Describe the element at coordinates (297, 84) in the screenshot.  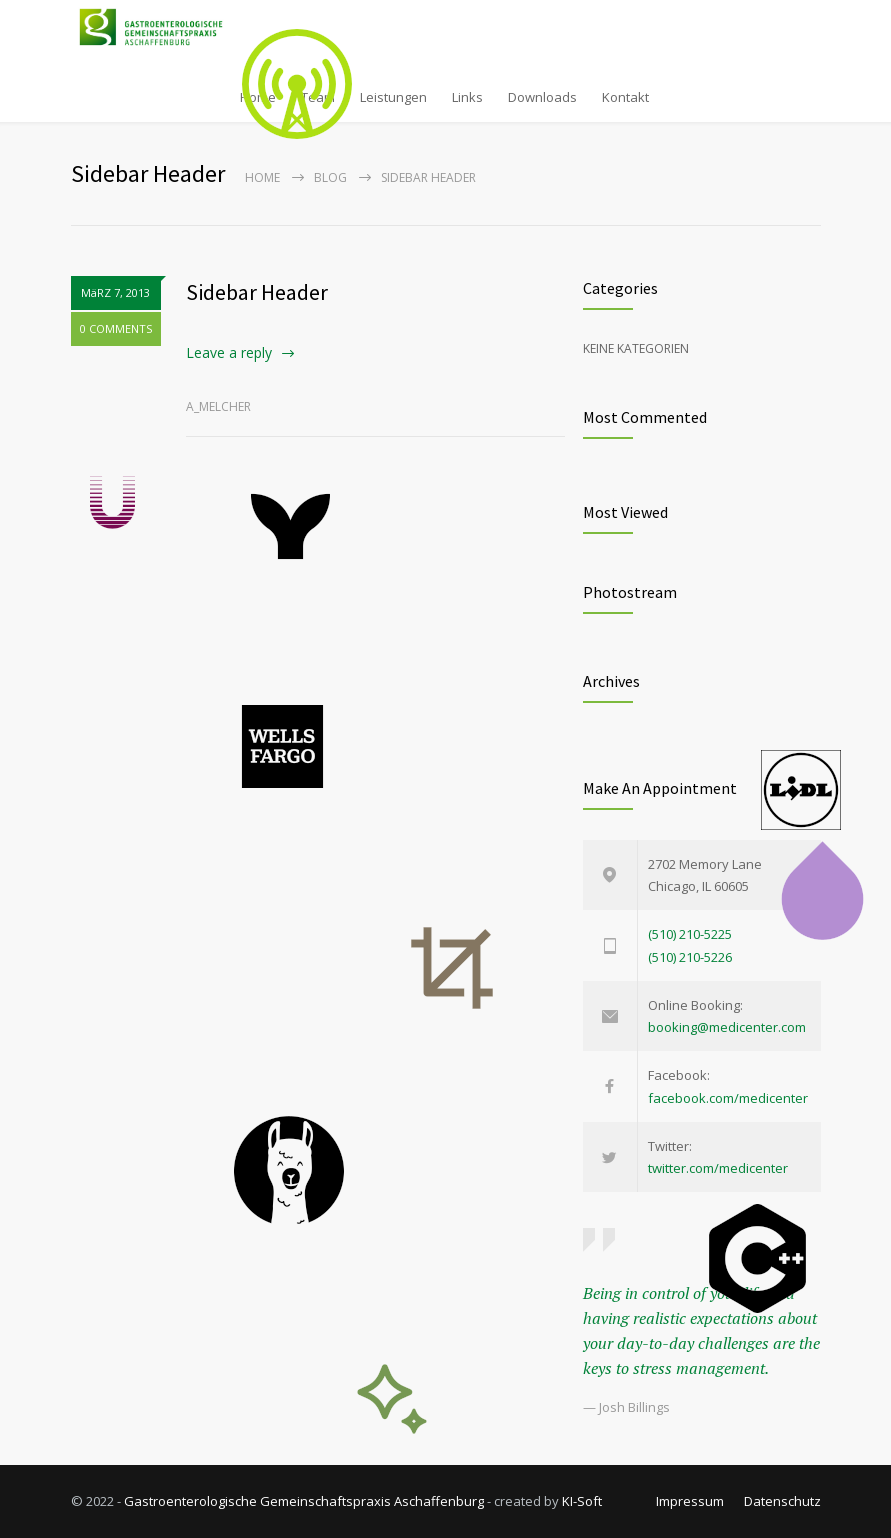
I see `open the Overcast podcast app` at that location.